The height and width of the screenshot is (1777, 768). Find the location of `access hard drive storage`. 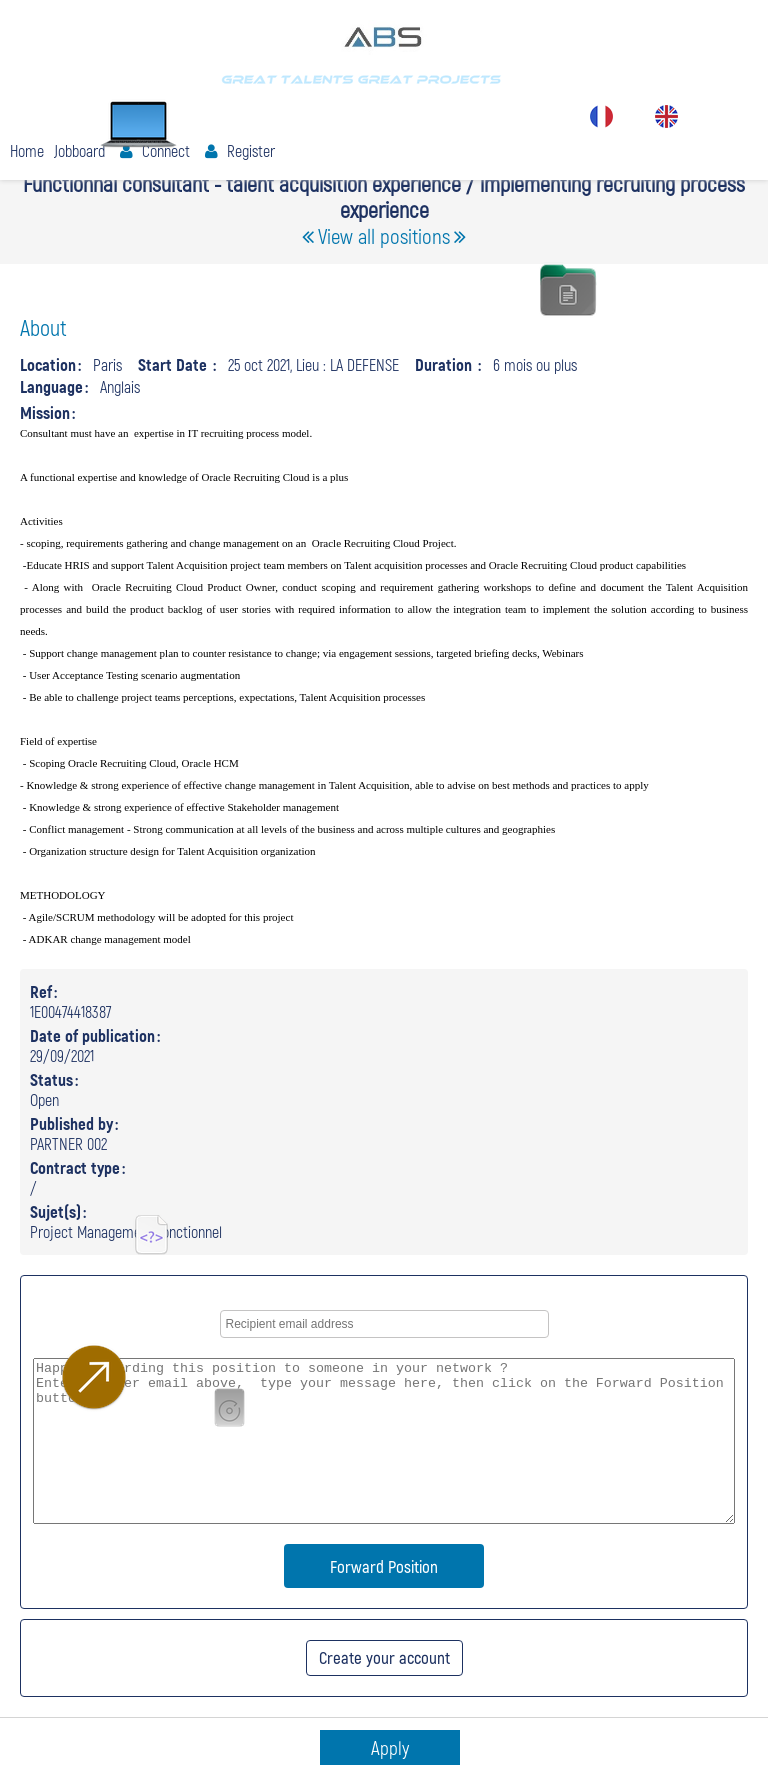

access hard drive storage is located at coordinates (229, 1407).